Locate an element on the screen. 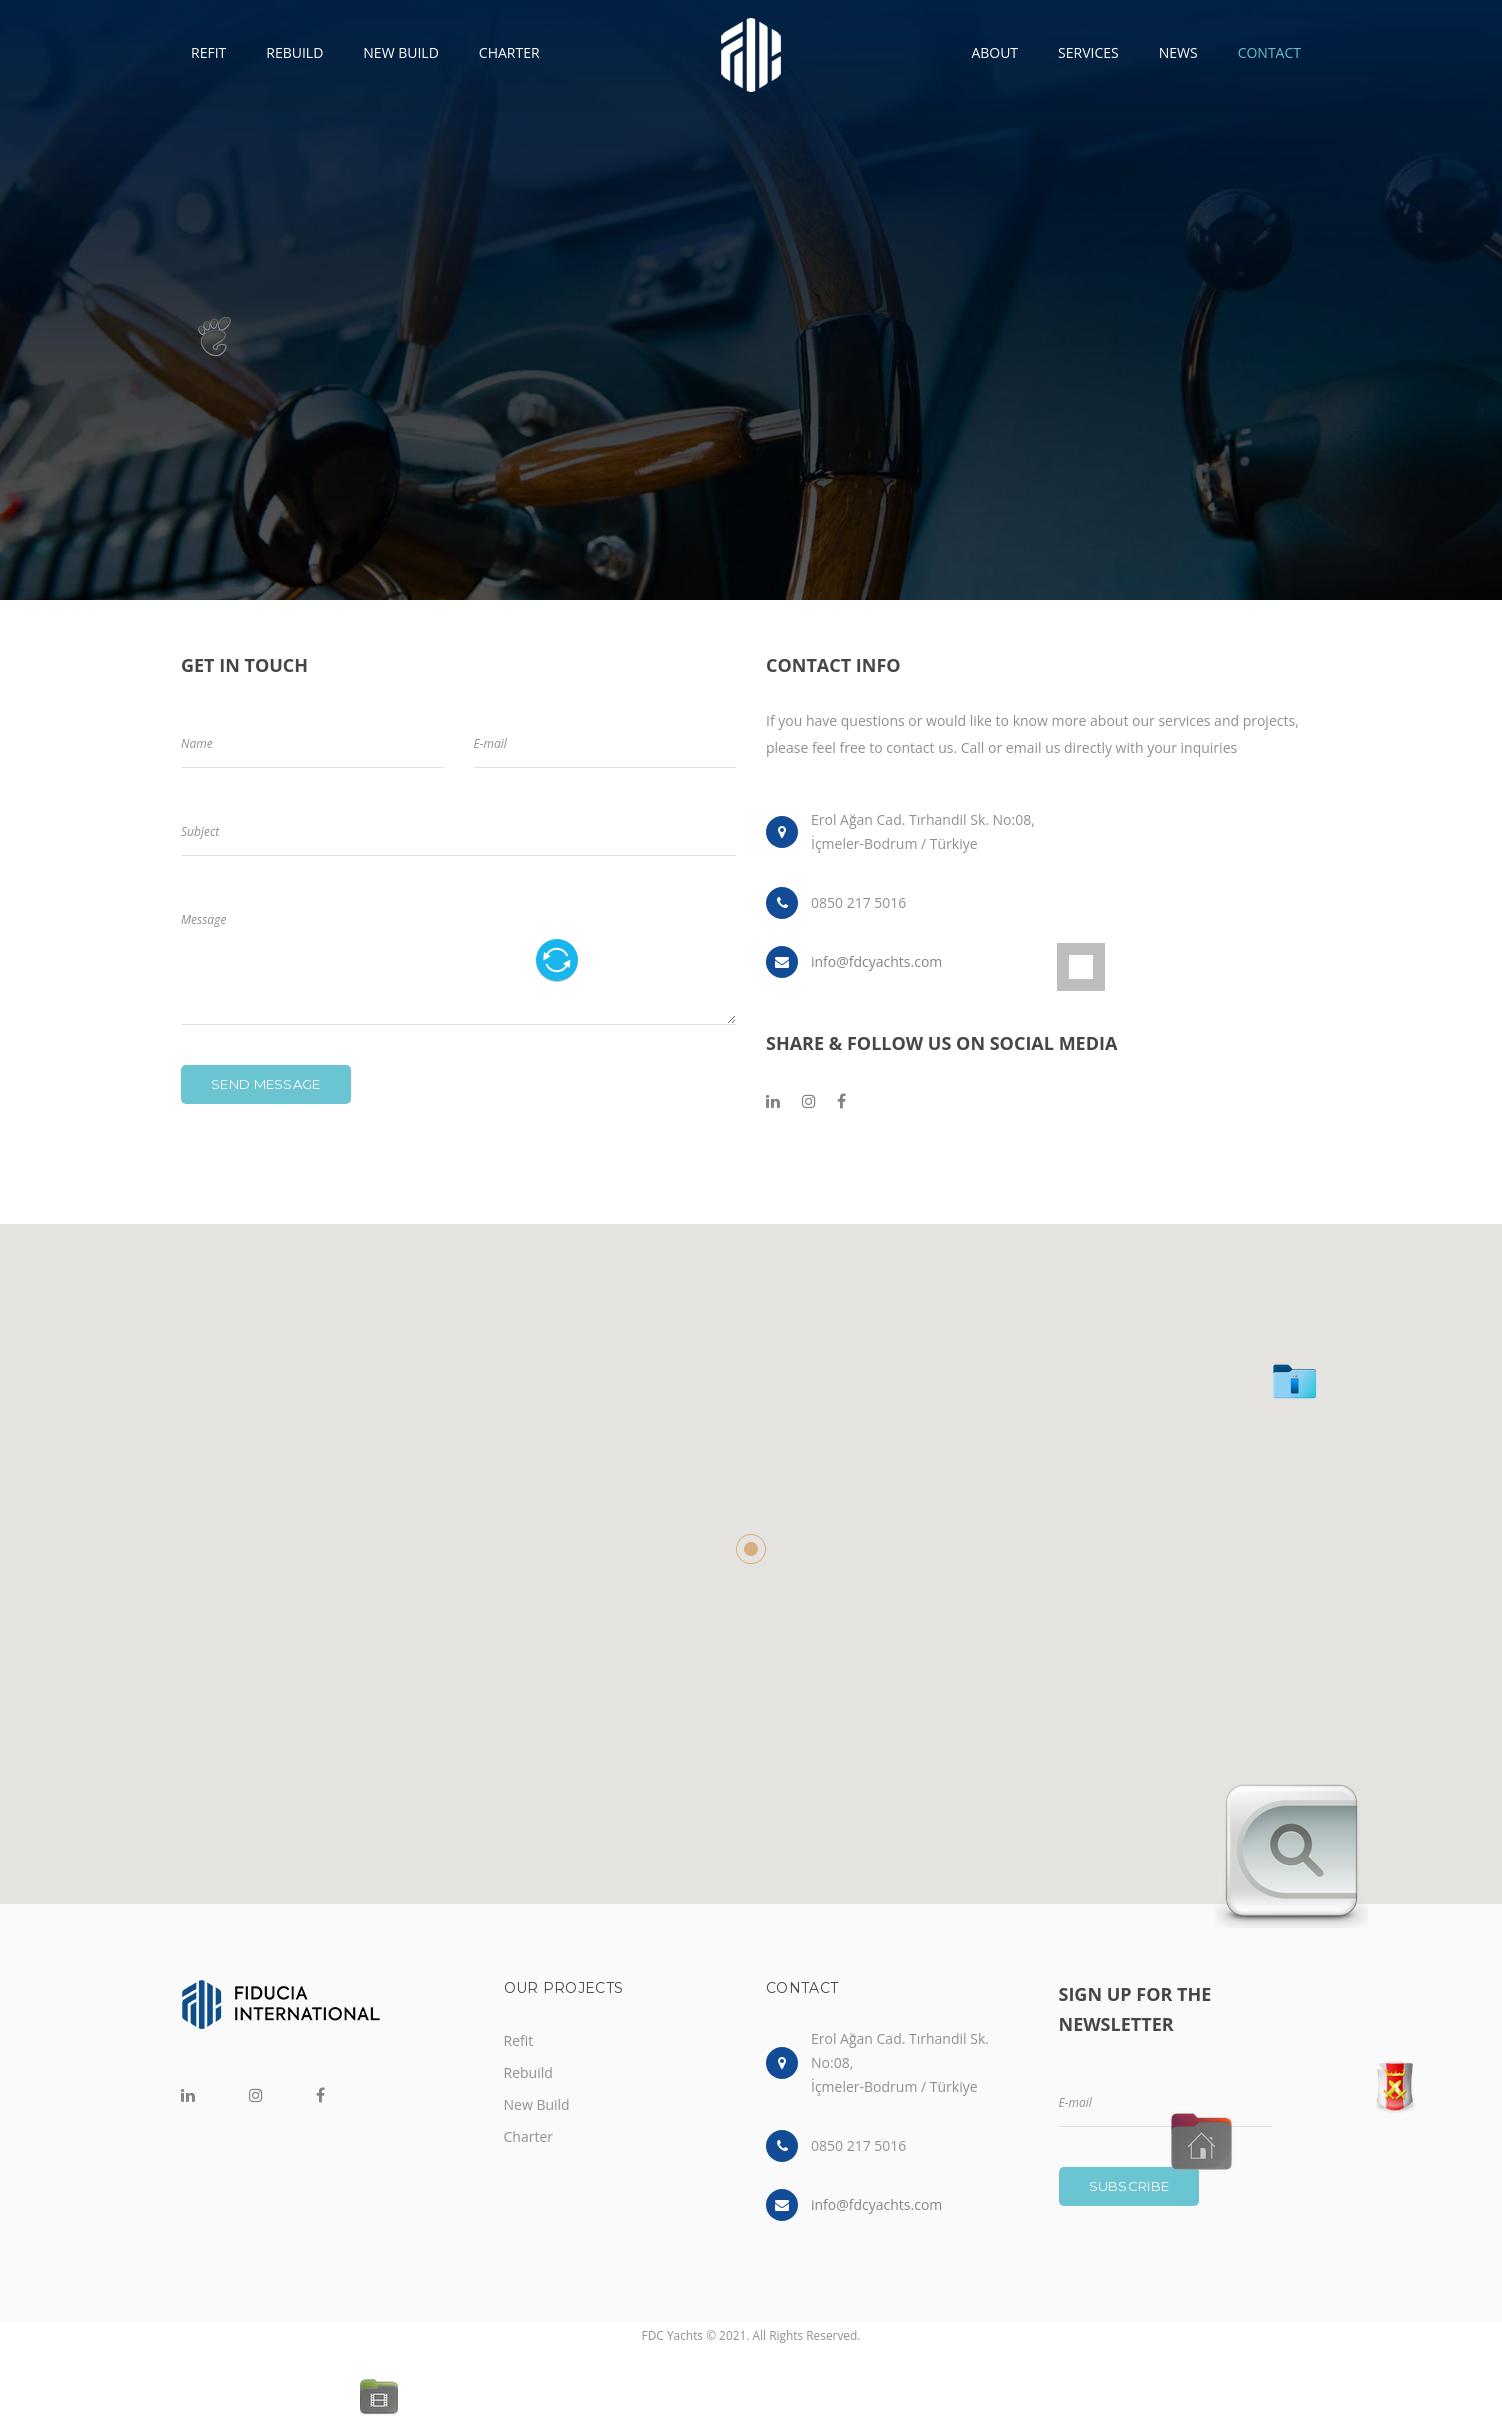 This screenshot has width=1502, height=2424. open folder containing USB drive files is located at coordinates (1294, 1382).